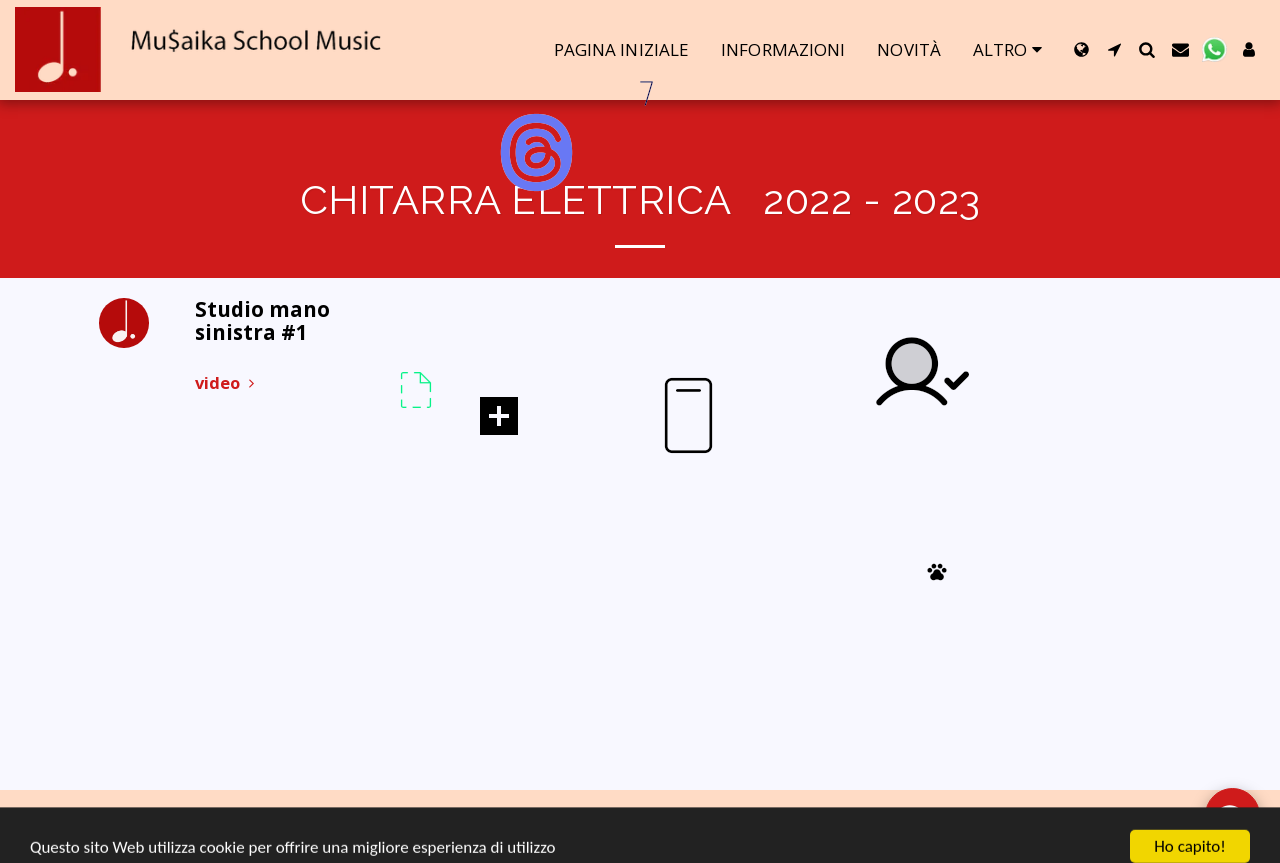 The image size is (1280, 863). Describe the element at coordinates (536, 152) in the screenshot. I see `open the Threads app` at that location.